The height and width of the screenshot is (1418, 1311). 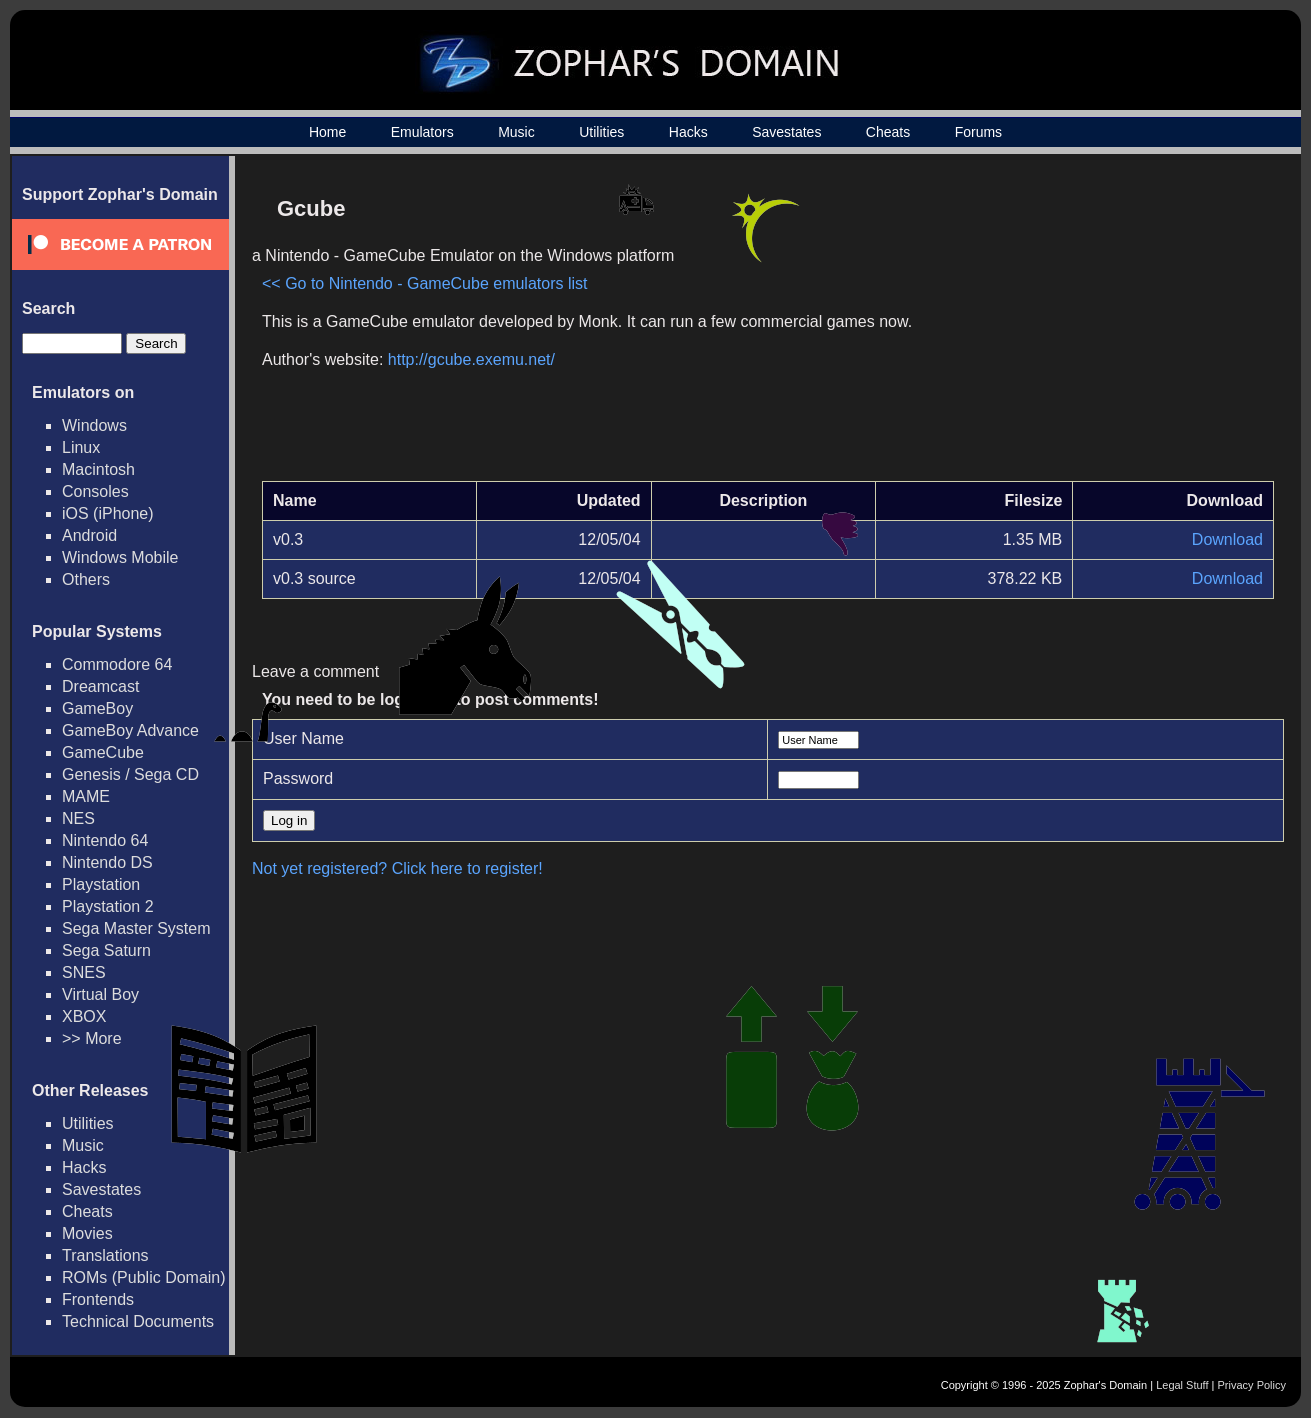 What do you see at coordinates (792, 1057) in the screenshot?
I see `sell or trade a card from your inventory` at bounding box center [792, 1057].